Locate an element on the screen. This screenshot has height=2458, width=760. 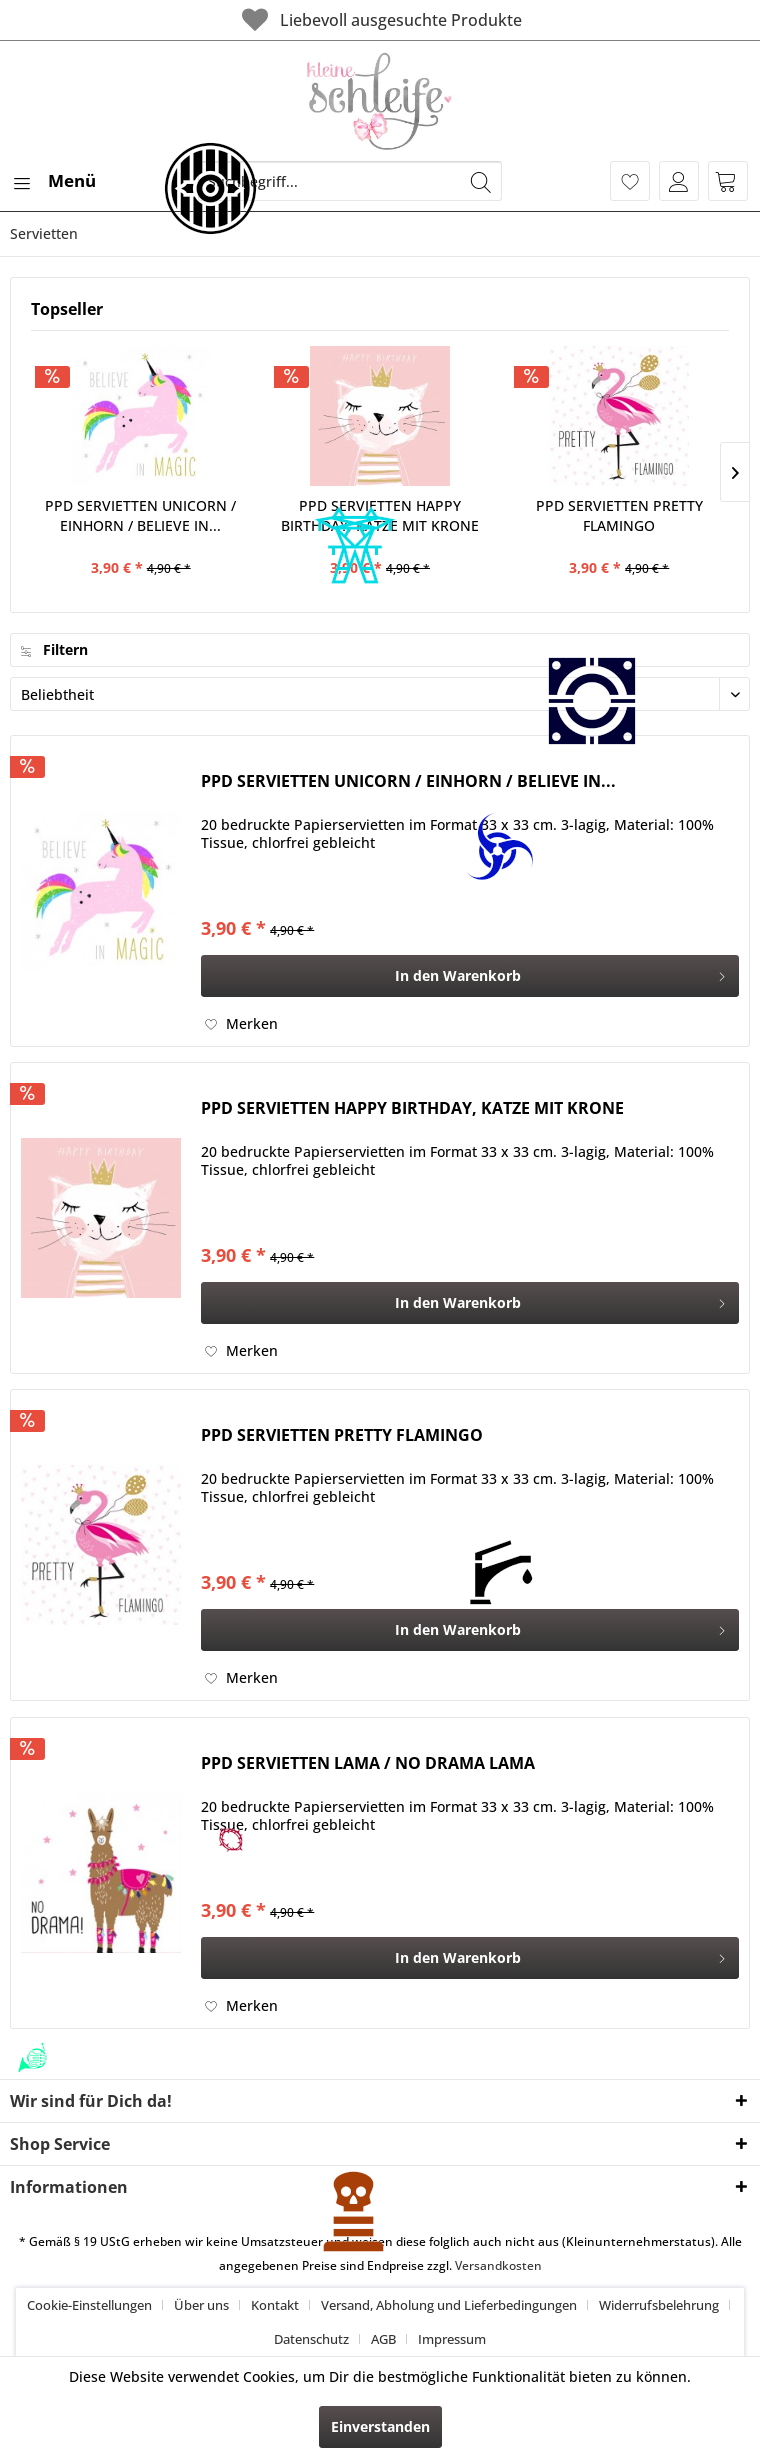
center or focus on a target is located at coordinates (592, 701).